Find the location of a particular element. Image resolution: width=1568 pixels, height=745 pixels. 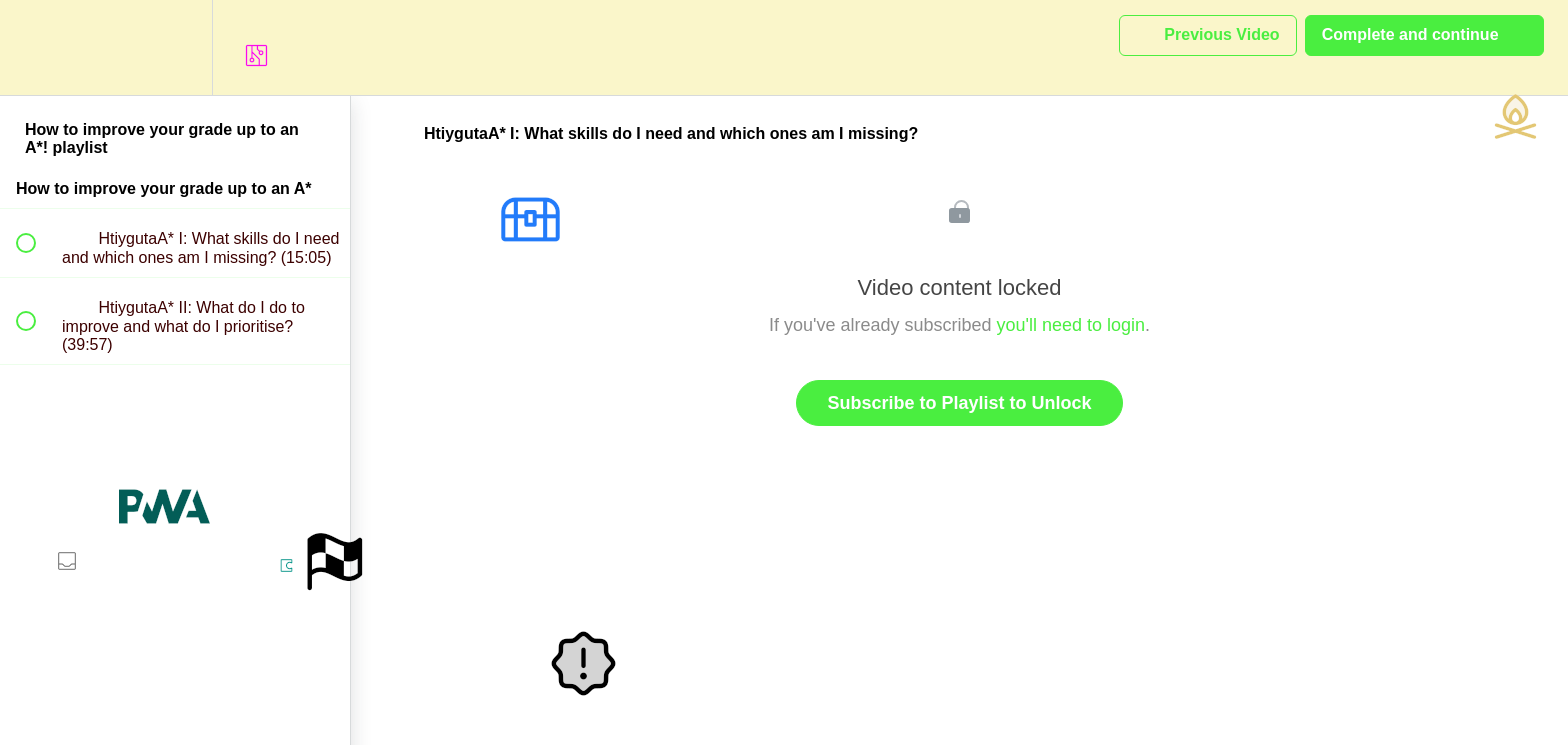

access camping or outdoor activity features is located at coordinates (1515, 116).